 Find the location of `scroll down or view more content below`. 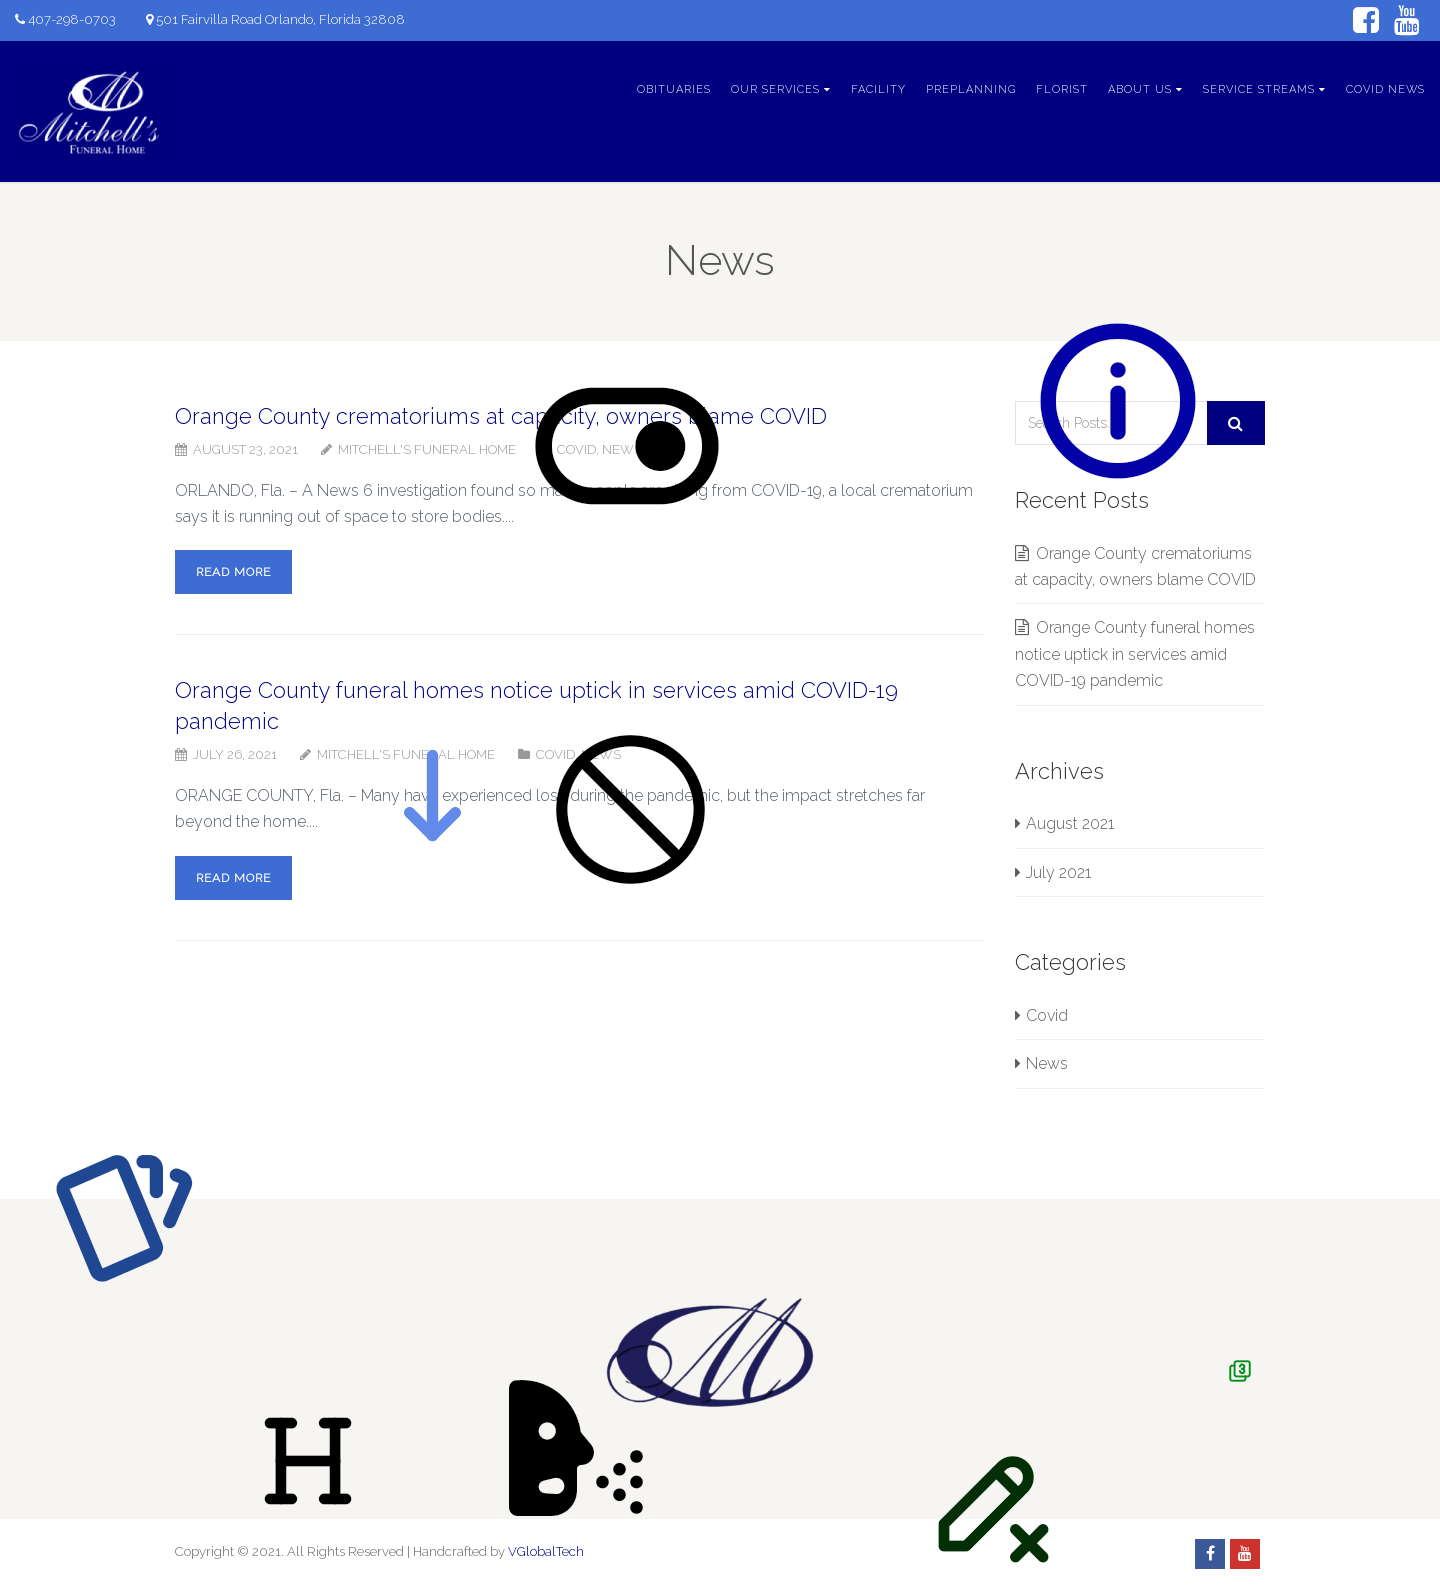

scroll down or view more content below is located at coordinates (432, 795).